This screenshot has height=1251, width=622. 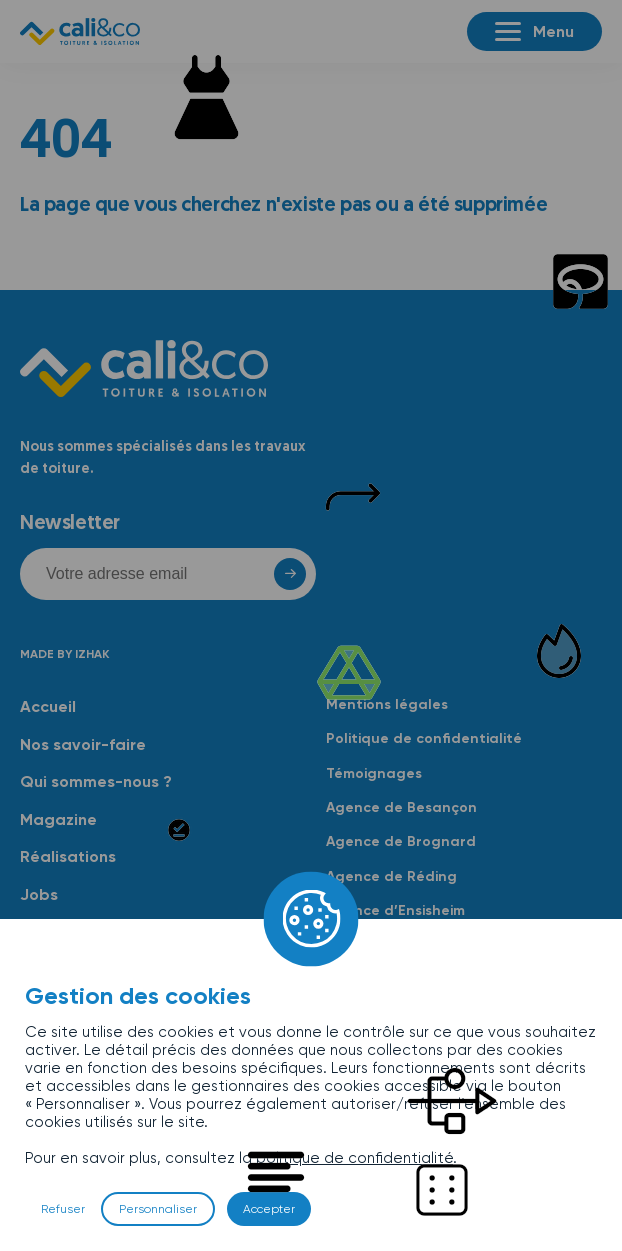 What do you see at coordinates (580, 281) in the screenshot?
I see `use lasso selection tool` at bounding box center [580, 281].